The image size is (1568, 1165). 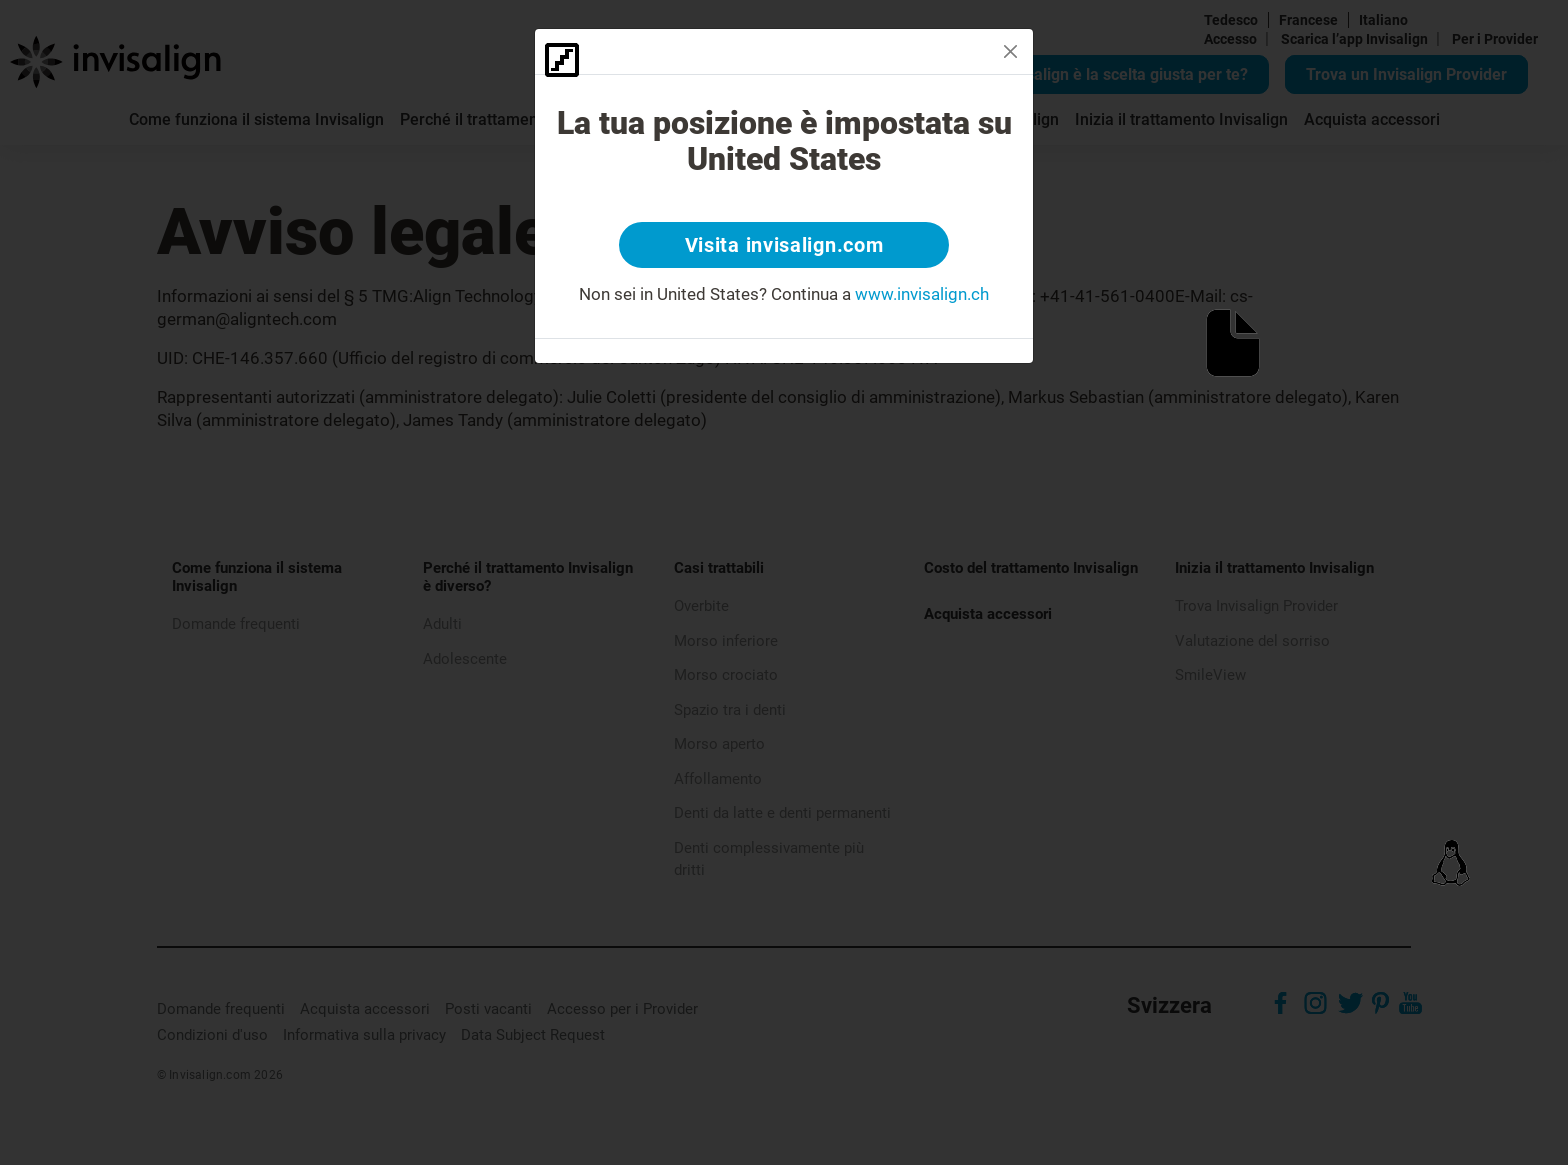 I want to click on indicates stairs or stairway access, so click(x=562, y=60).